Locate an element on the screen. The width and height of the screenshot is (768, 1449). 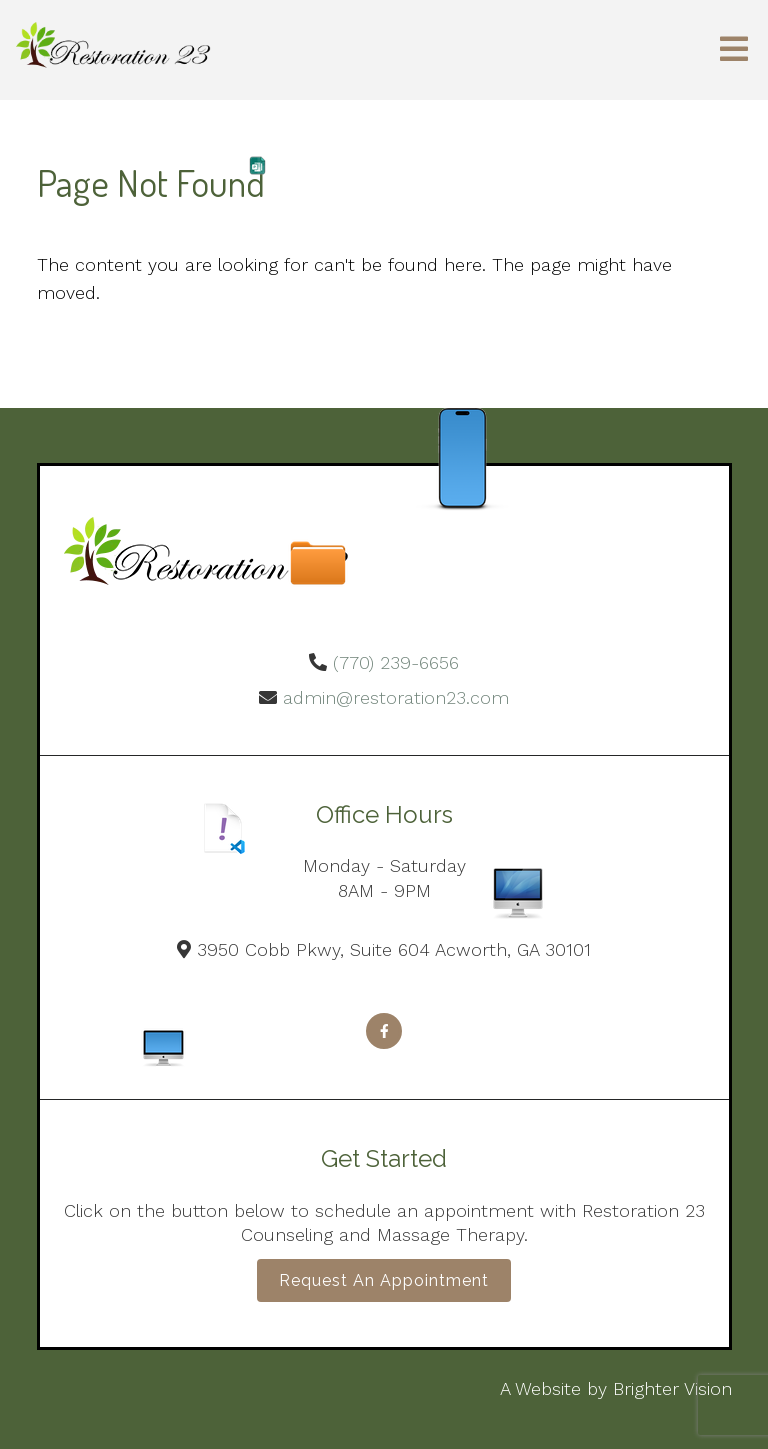
open folder to view contents is located at coordinates (318, 563).